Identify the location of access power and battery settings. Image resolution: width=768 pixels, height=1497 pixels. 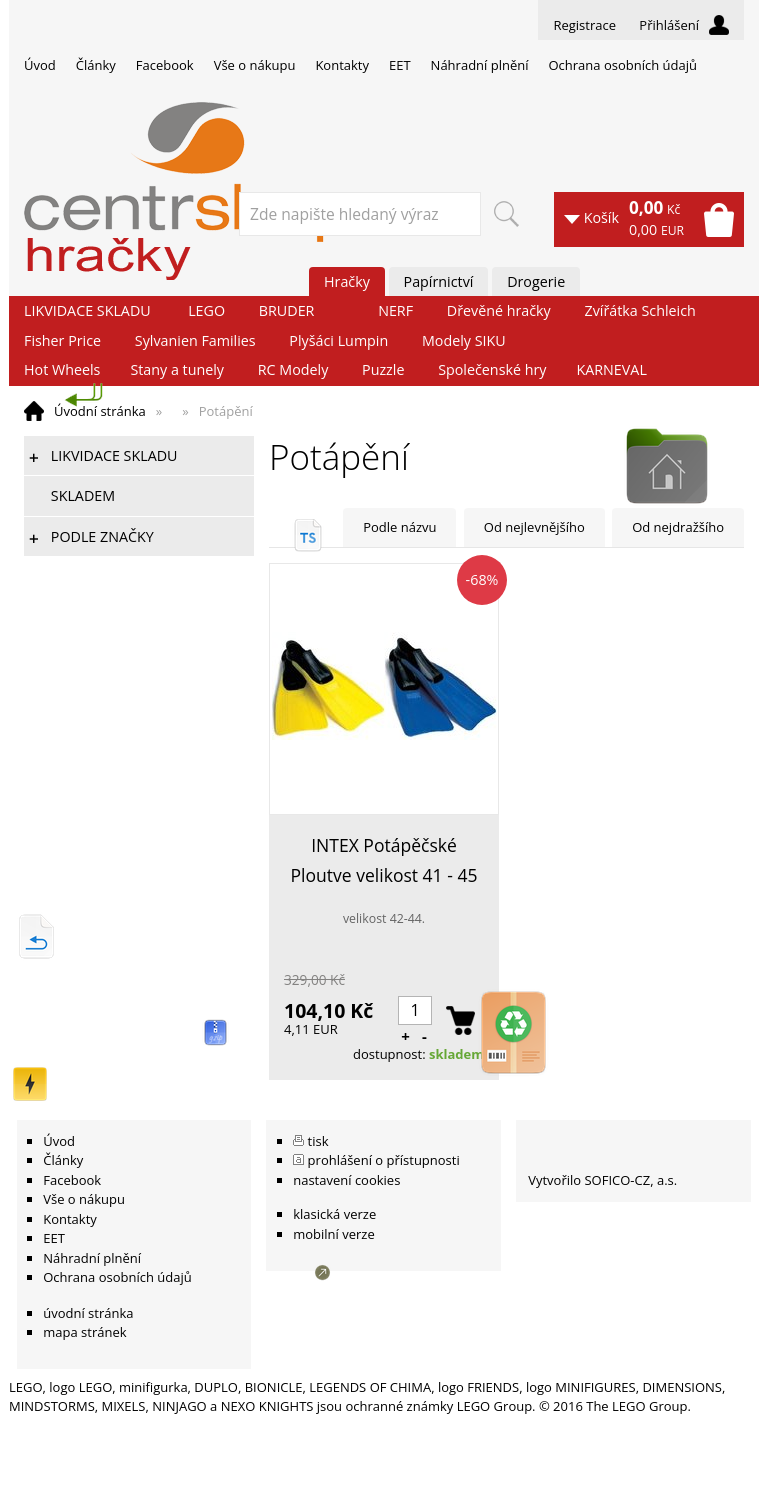
(30, 1084).